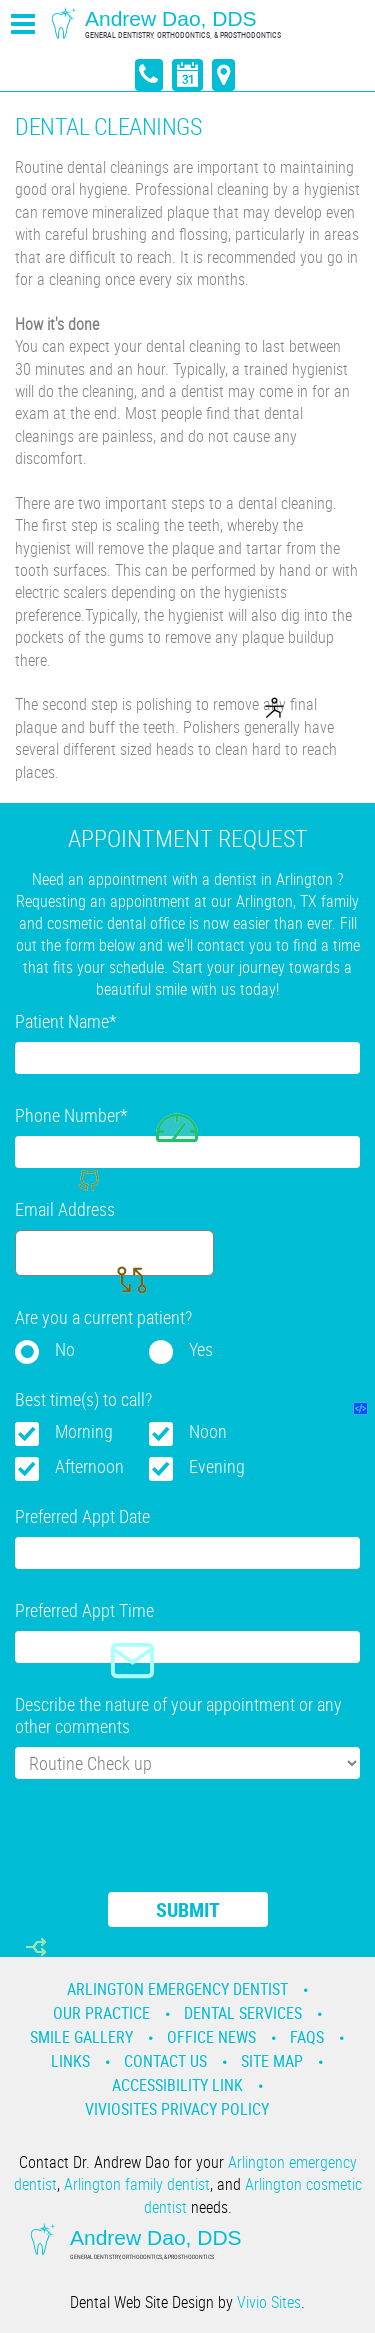 This screenshot has width=375, height=2333. Describe the element at coordinates (177, 1130) in the screenshot. I see `view performance or speed metrics` at that location.